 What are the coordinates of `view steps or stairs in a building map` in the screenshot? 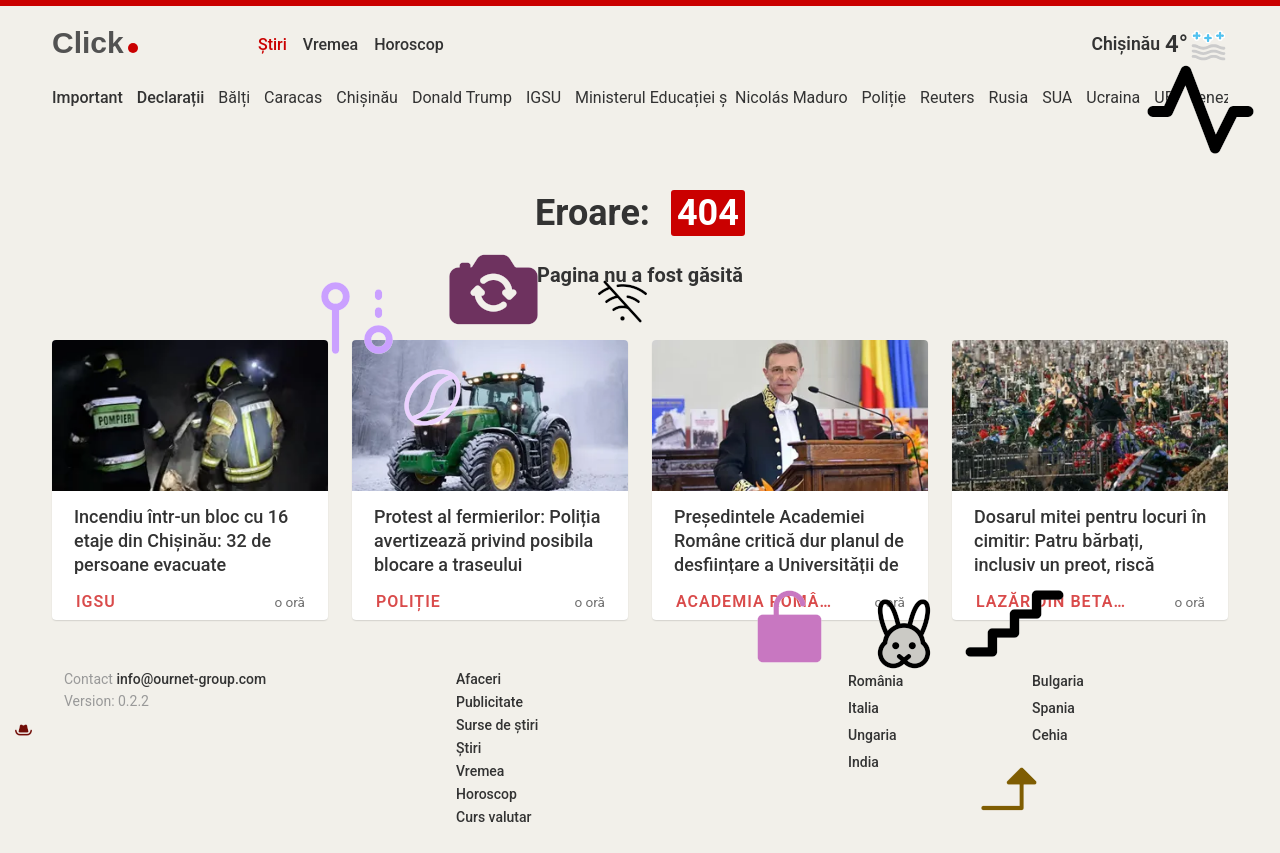 It's located at (1014, 623).